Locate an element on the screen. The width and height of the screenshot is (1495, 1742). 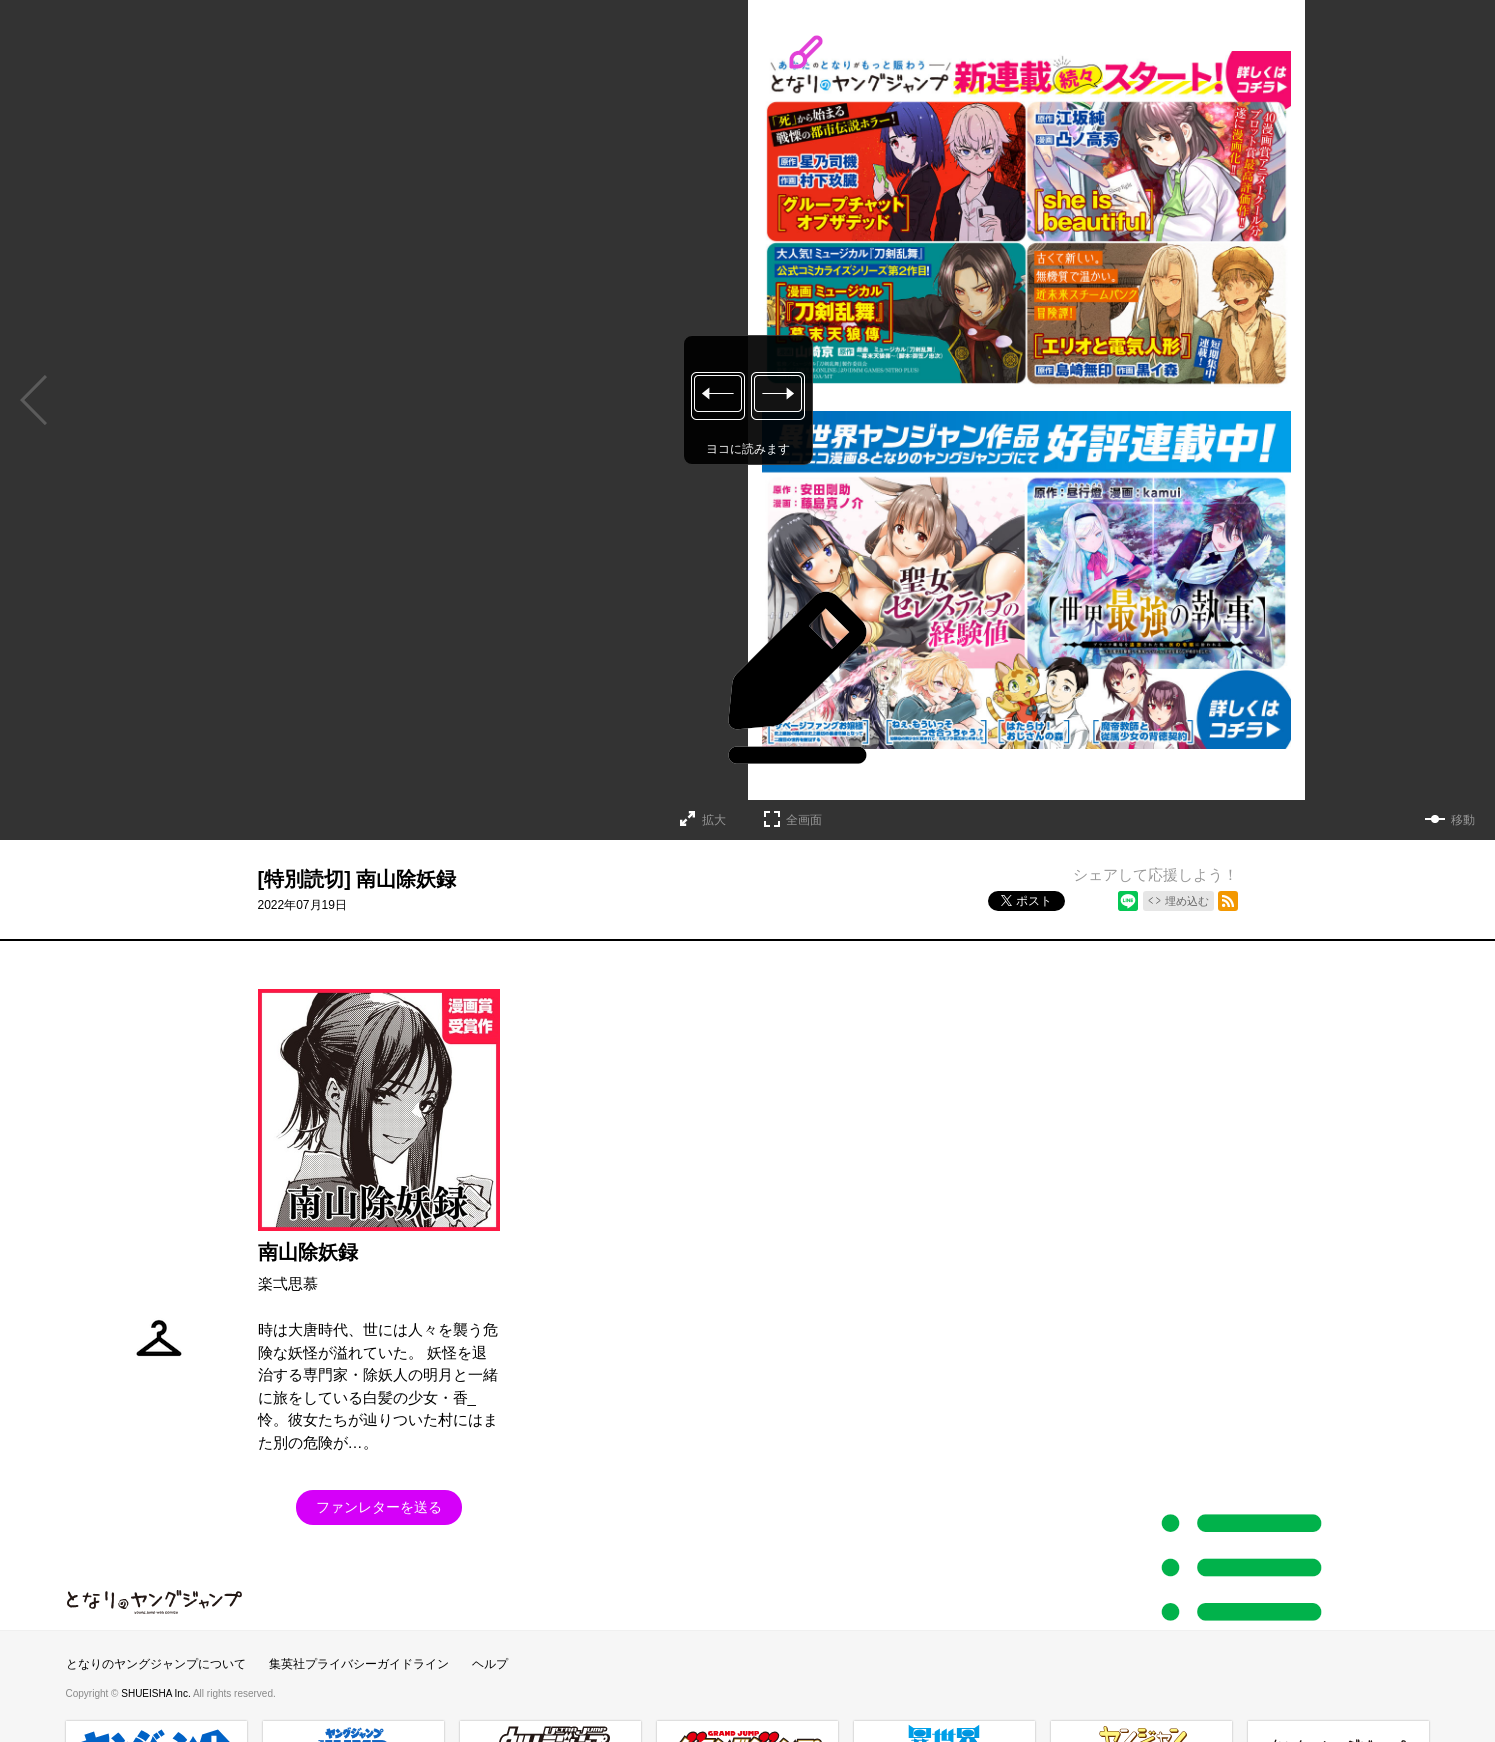
edit content or text is located at coordinates (797, 677).